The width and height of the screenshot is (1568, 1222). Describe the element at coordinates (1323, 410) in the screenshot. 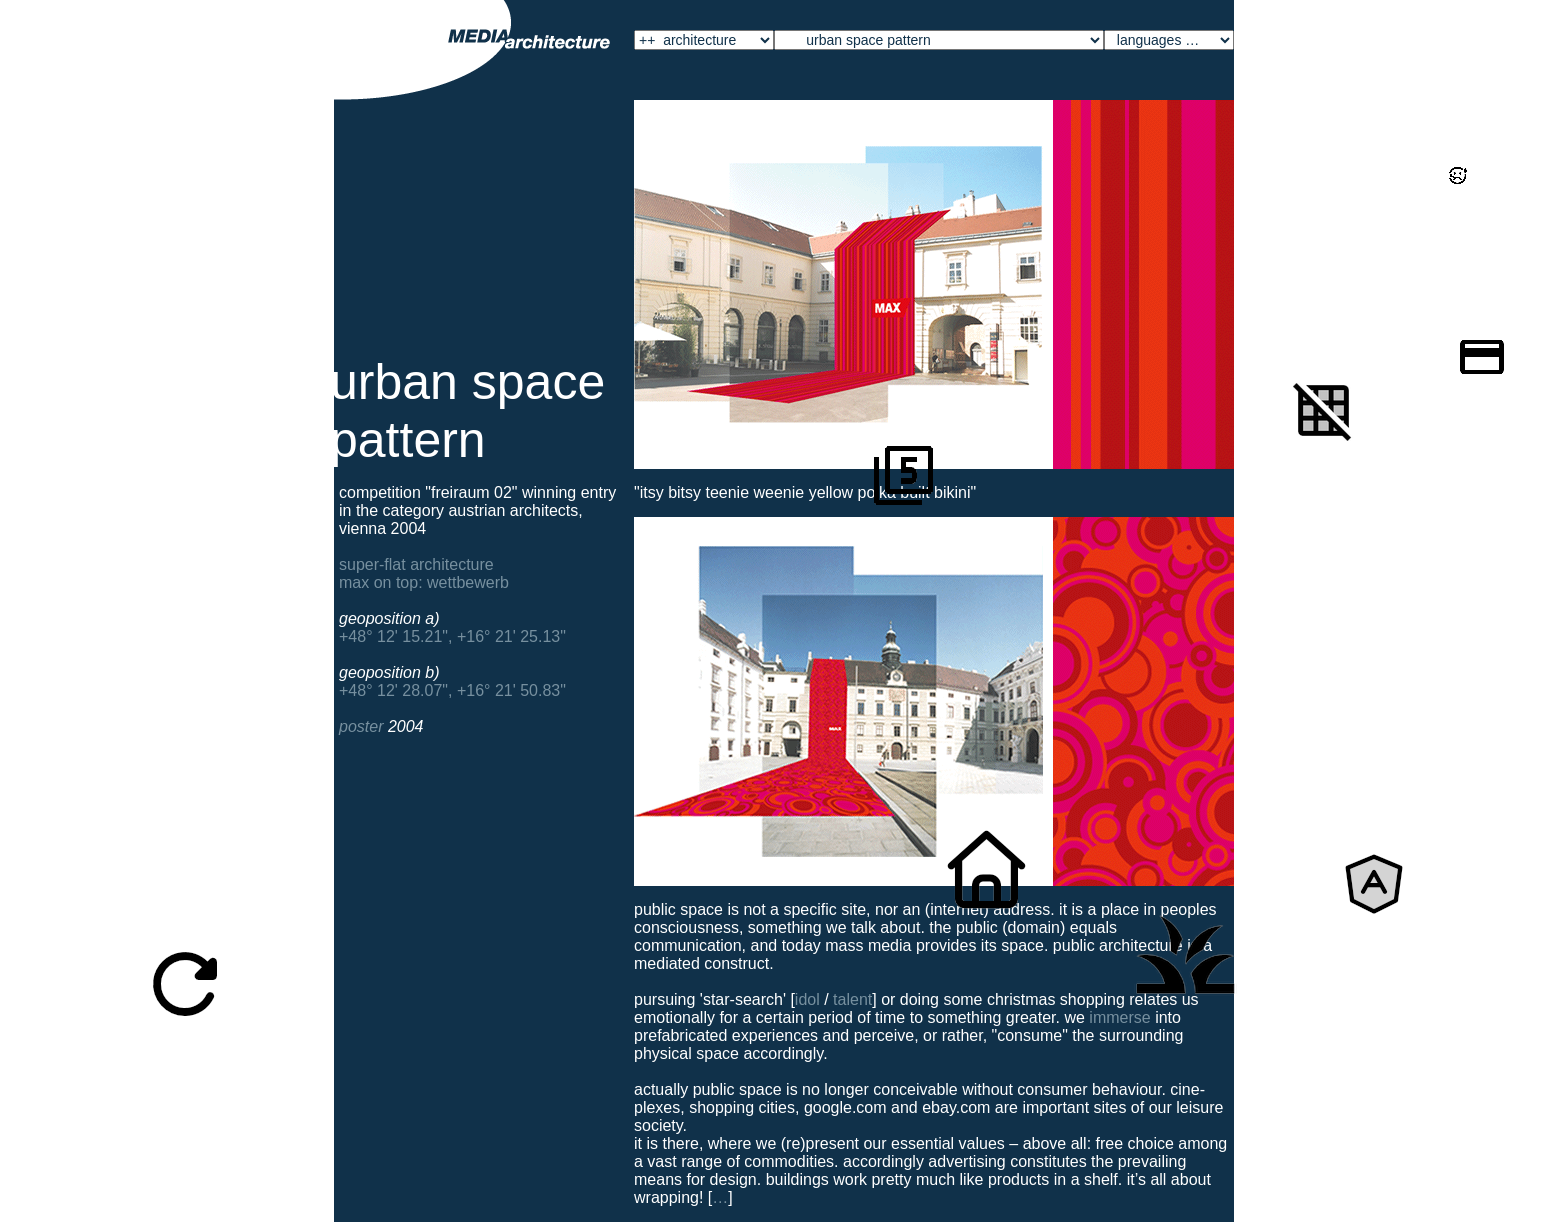

I see `disable grid view` at that location.